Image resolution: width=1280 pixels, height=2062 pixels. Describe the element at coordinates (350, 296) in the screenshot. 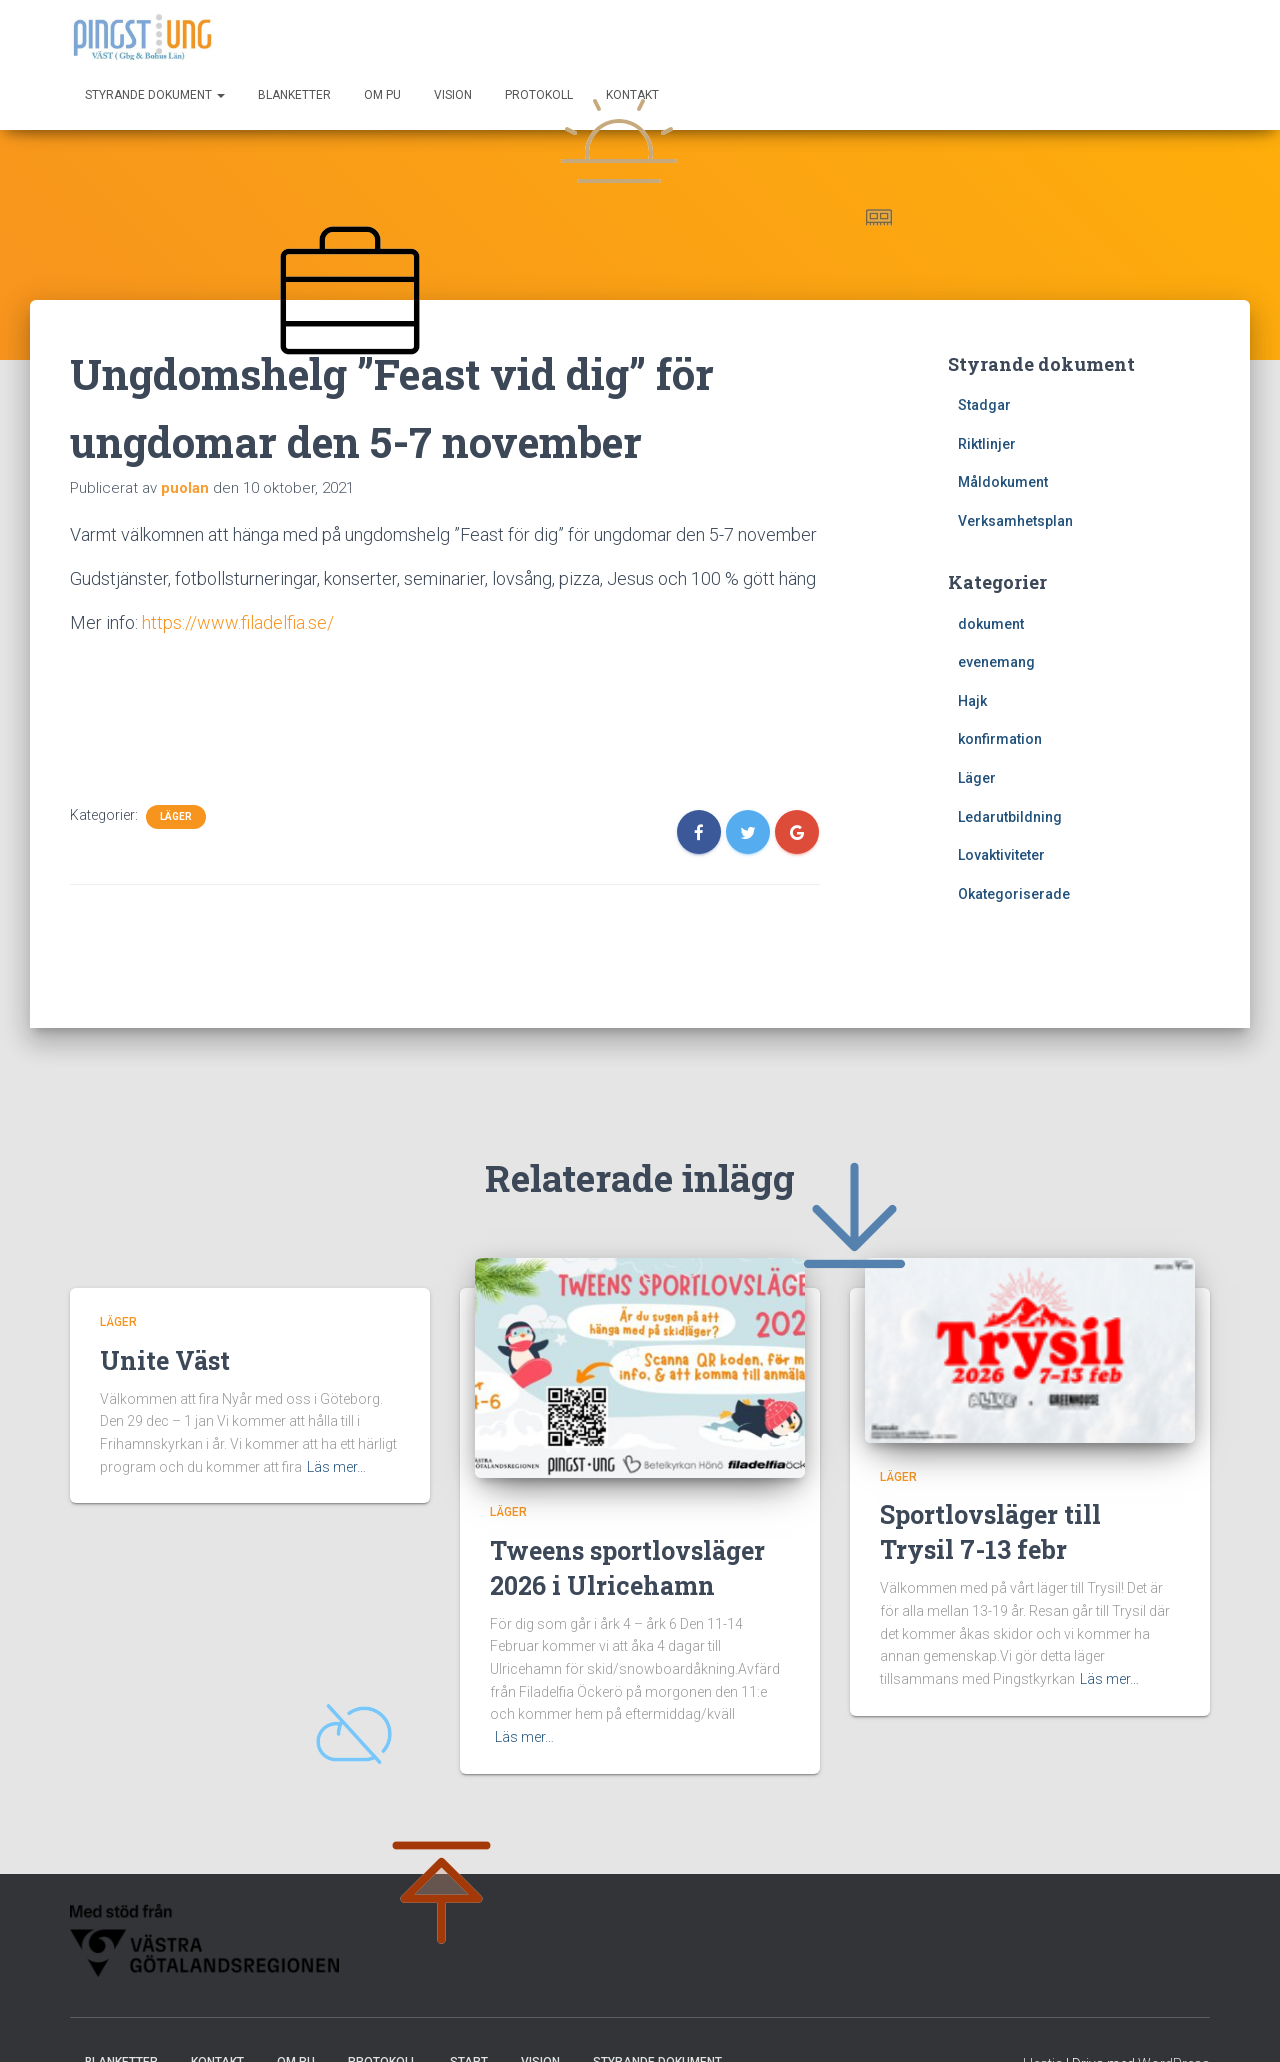

I see `access work or business documents` at that location.